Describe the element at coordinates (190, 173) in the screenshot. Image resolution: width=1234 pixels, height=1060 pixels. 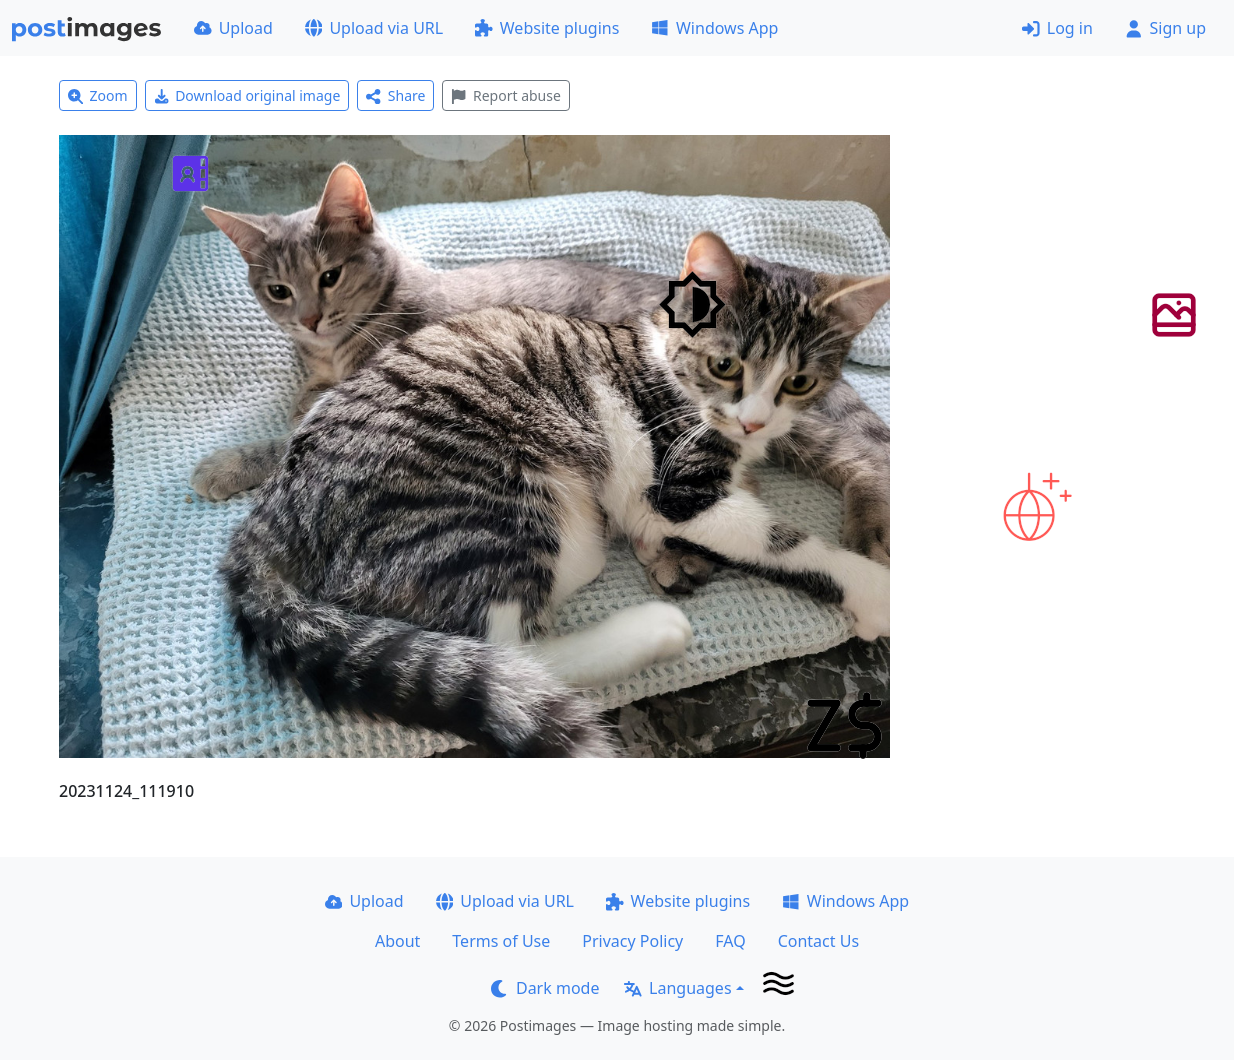
I see `open contacts or address book` at that location.